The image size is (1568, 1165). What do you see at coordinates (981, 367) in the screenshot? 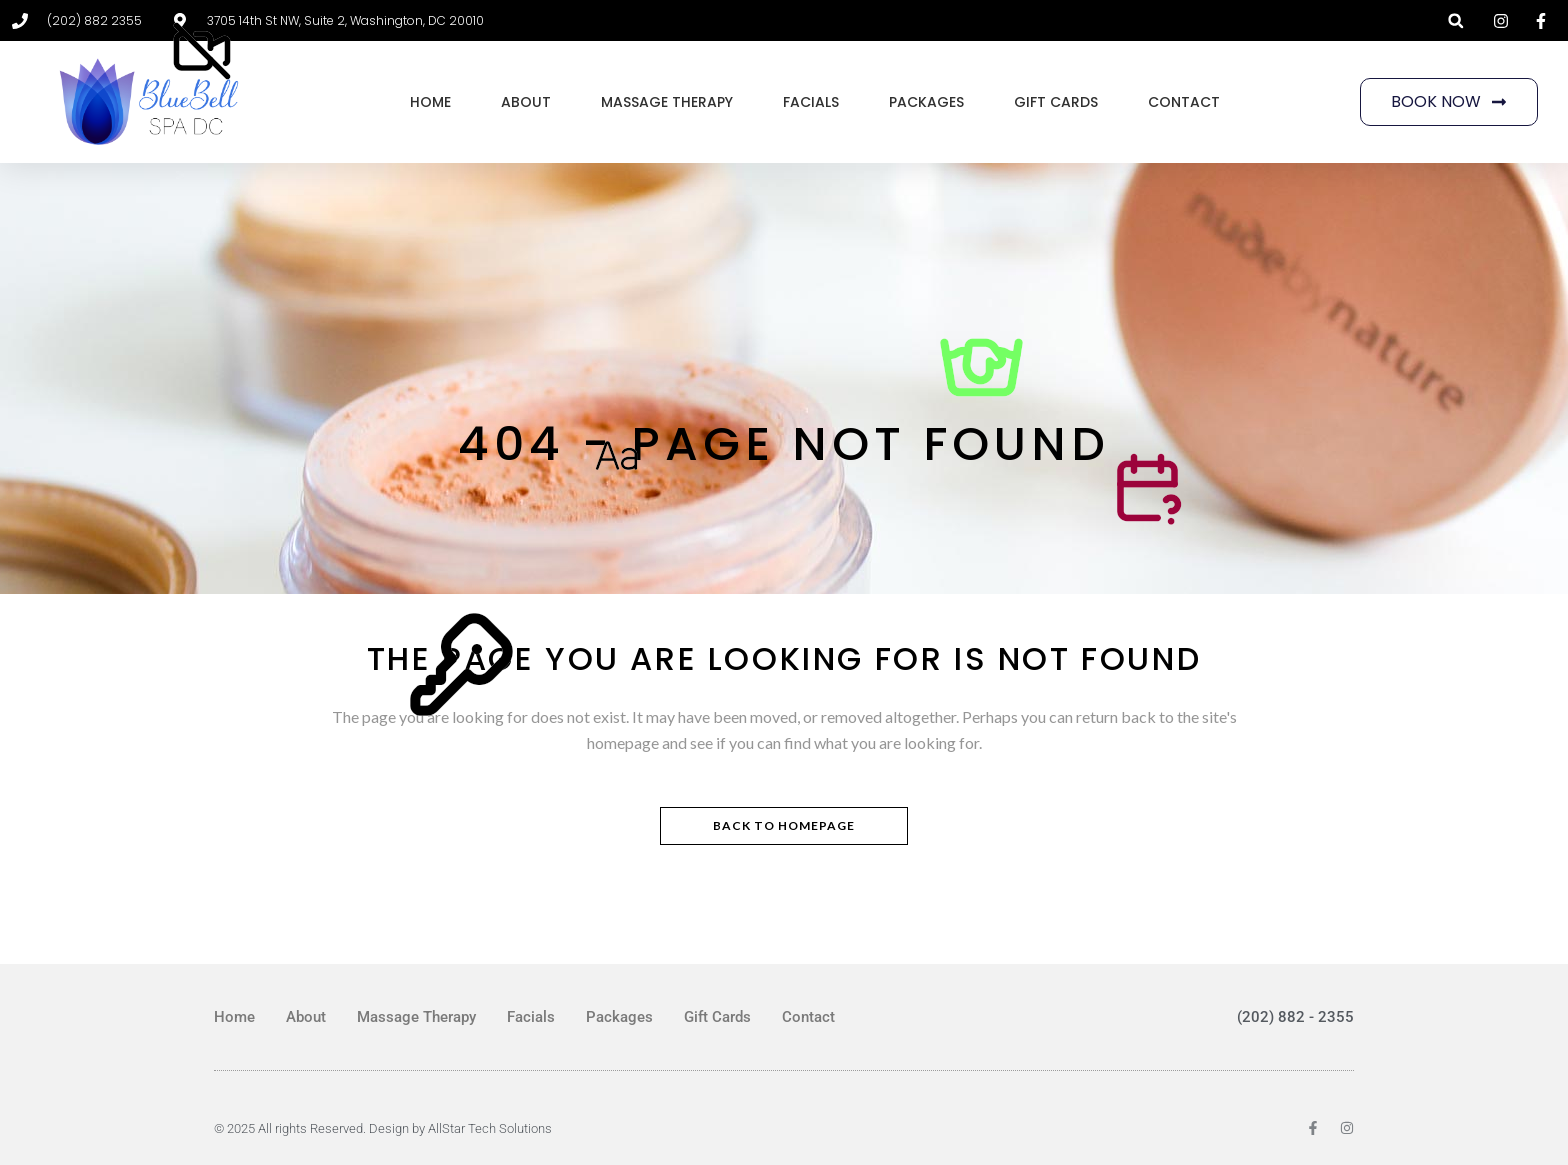
I see `wash hands reminder or hygiene indicator` at bounding box center [981, 367].